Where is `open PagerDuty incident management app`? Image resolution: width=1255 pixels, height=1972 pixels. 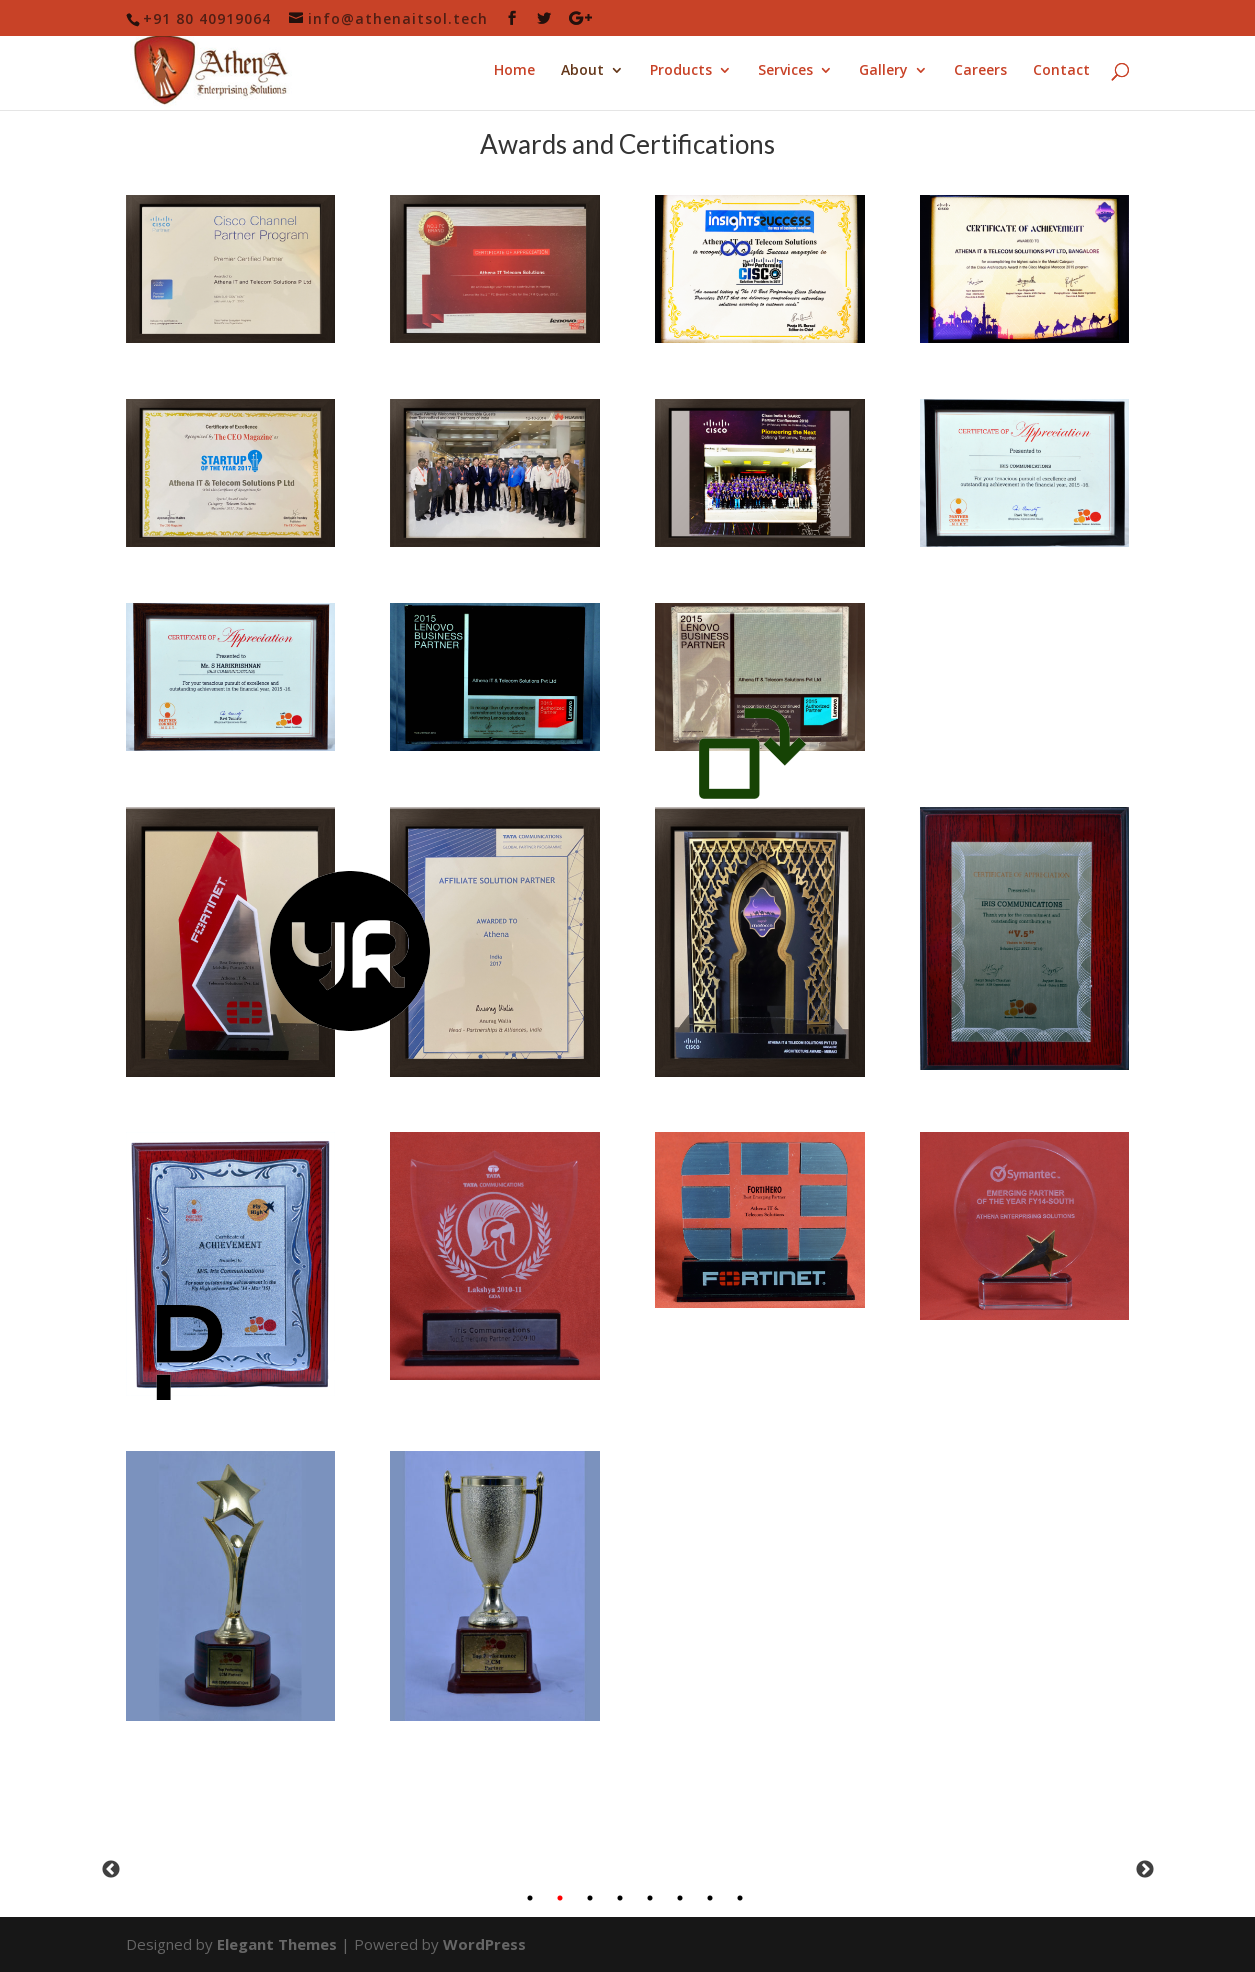 open PagerDuty incident management app is located at coordinates (189, 1352).